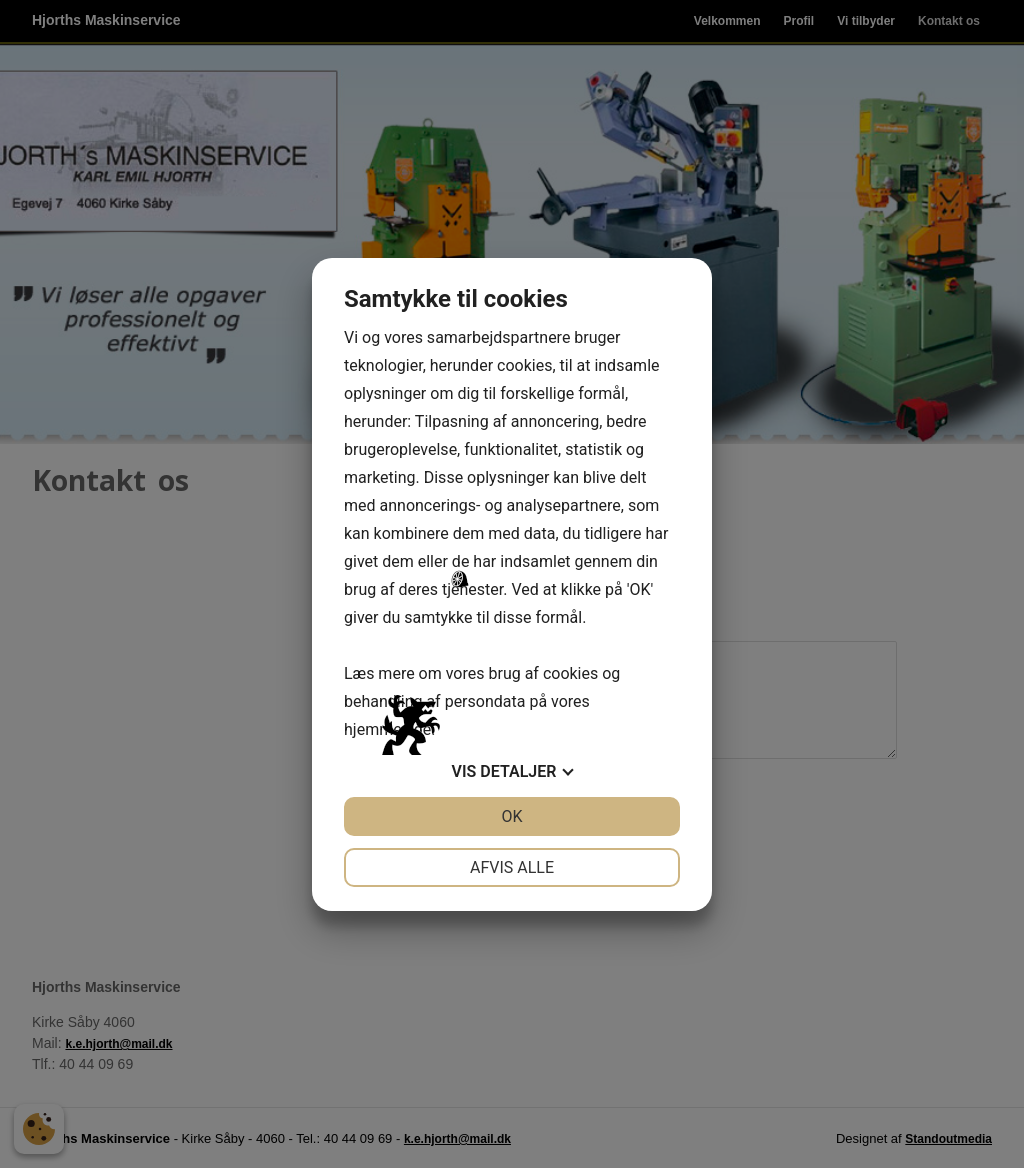 The image size is (1024, 1168). Describe the element at coordinates (411, 725) in the screenshot. I see `select werewolf character or role` at that location.